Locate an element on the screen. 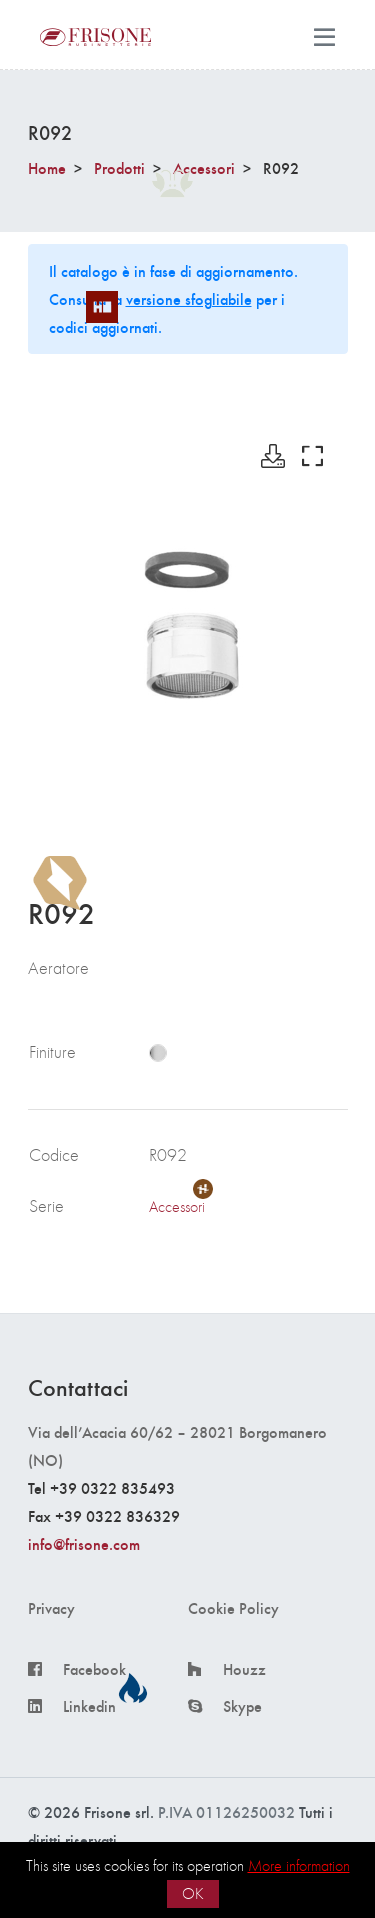 This screenshot has width=375, height=1918. visit hackster.io hardware community is located at coordinates (203, 1189).